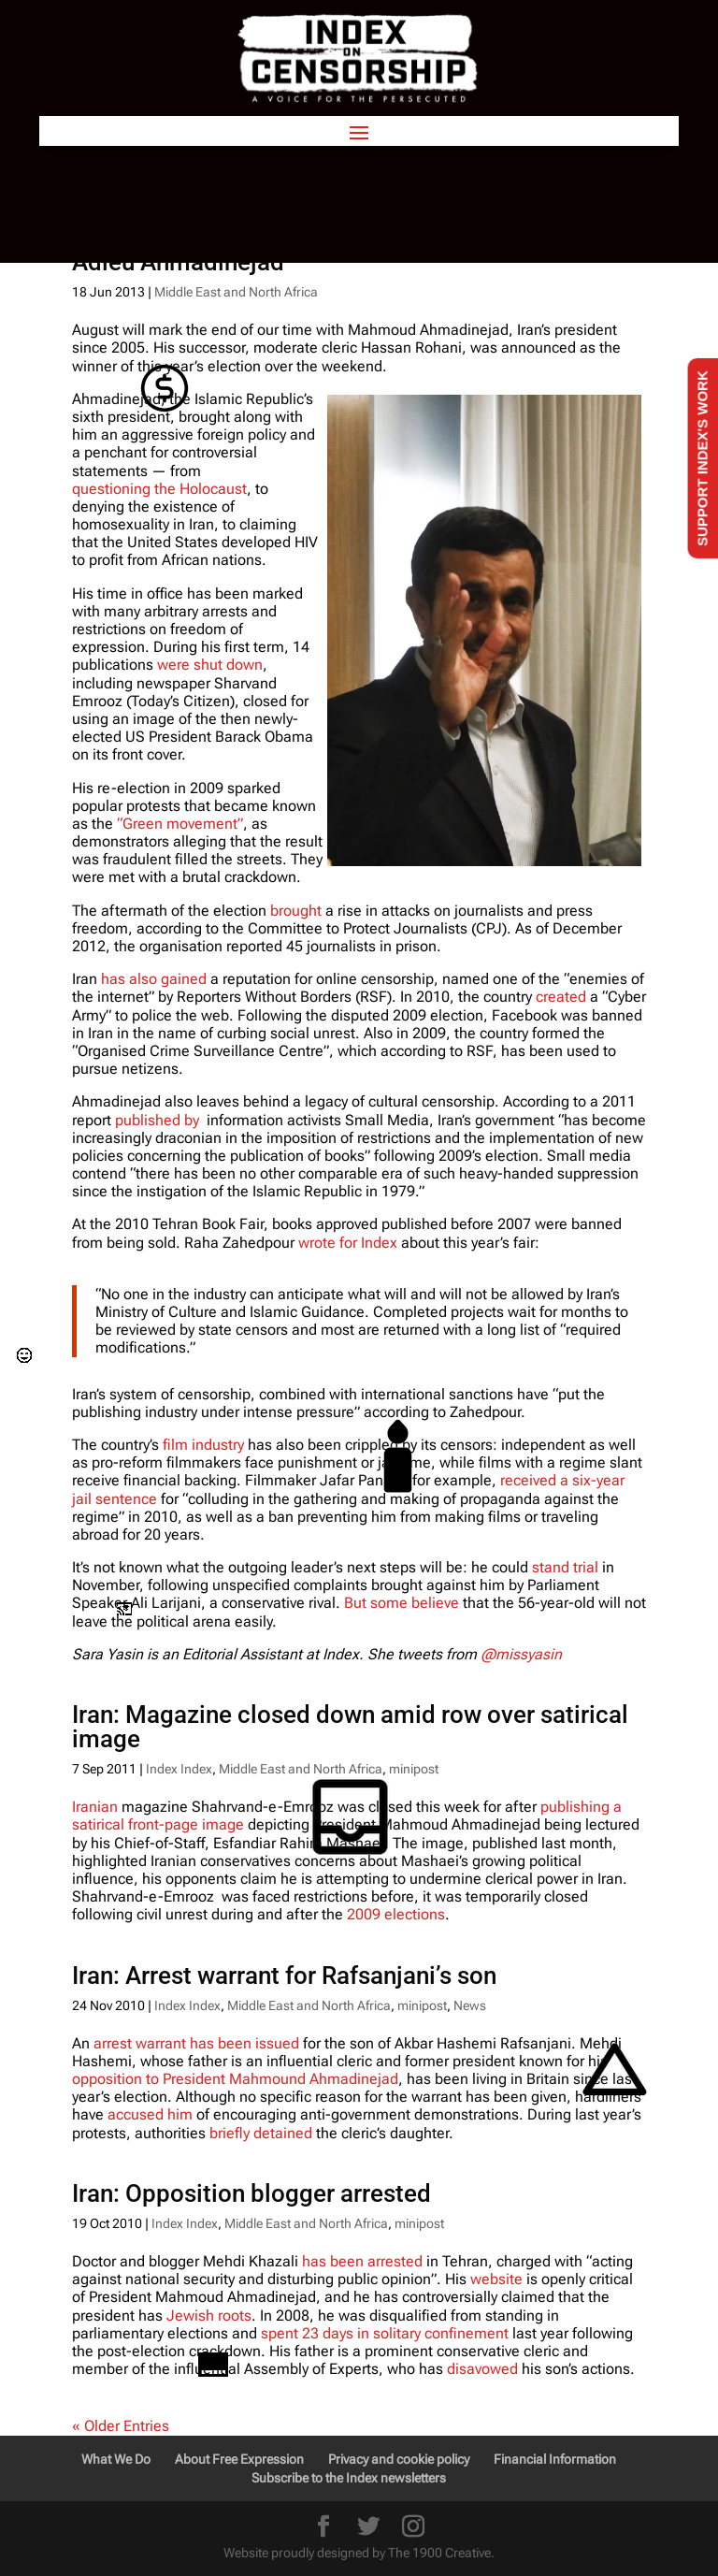 This screenshot has width=718, height=2576. What do you see at coordinates (124, 1609) in the screenshot?
I see `cast or share screen to classroom display` at bounding box center [124, 1609].